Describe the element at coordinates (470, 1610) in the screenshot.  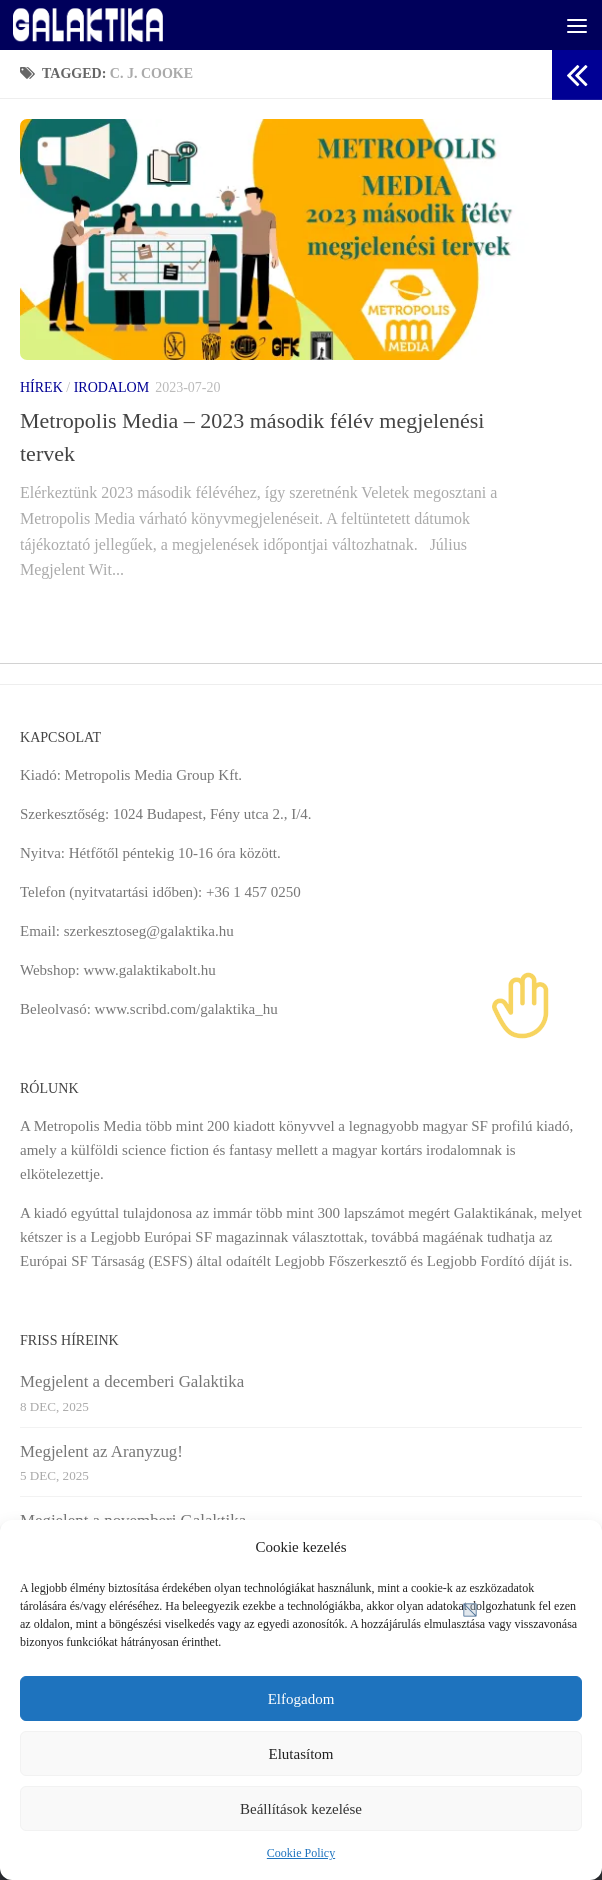
I see `indicates missing or unavailable image content` at that location.